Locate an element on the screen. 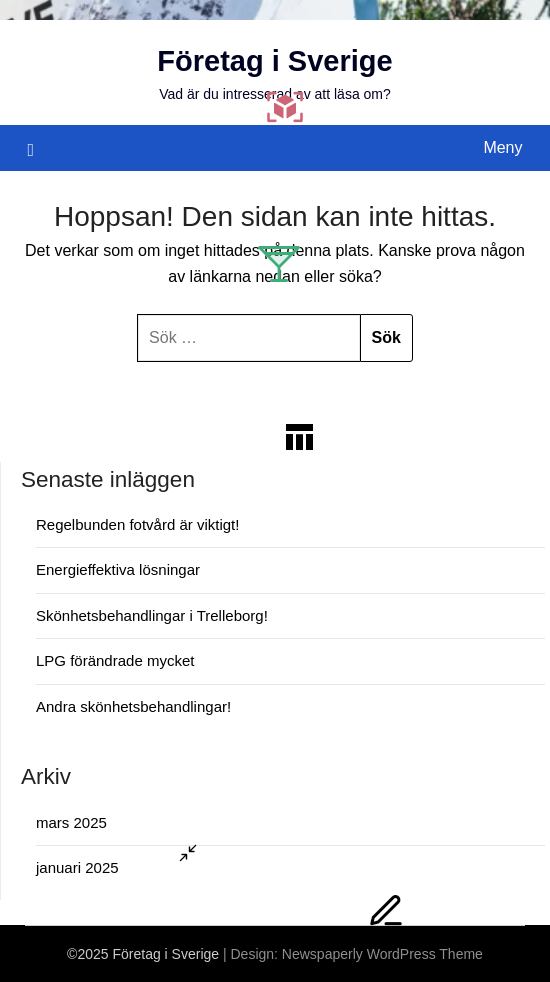  browse cocktail or drink recipes is located at coordinates (279, 264).